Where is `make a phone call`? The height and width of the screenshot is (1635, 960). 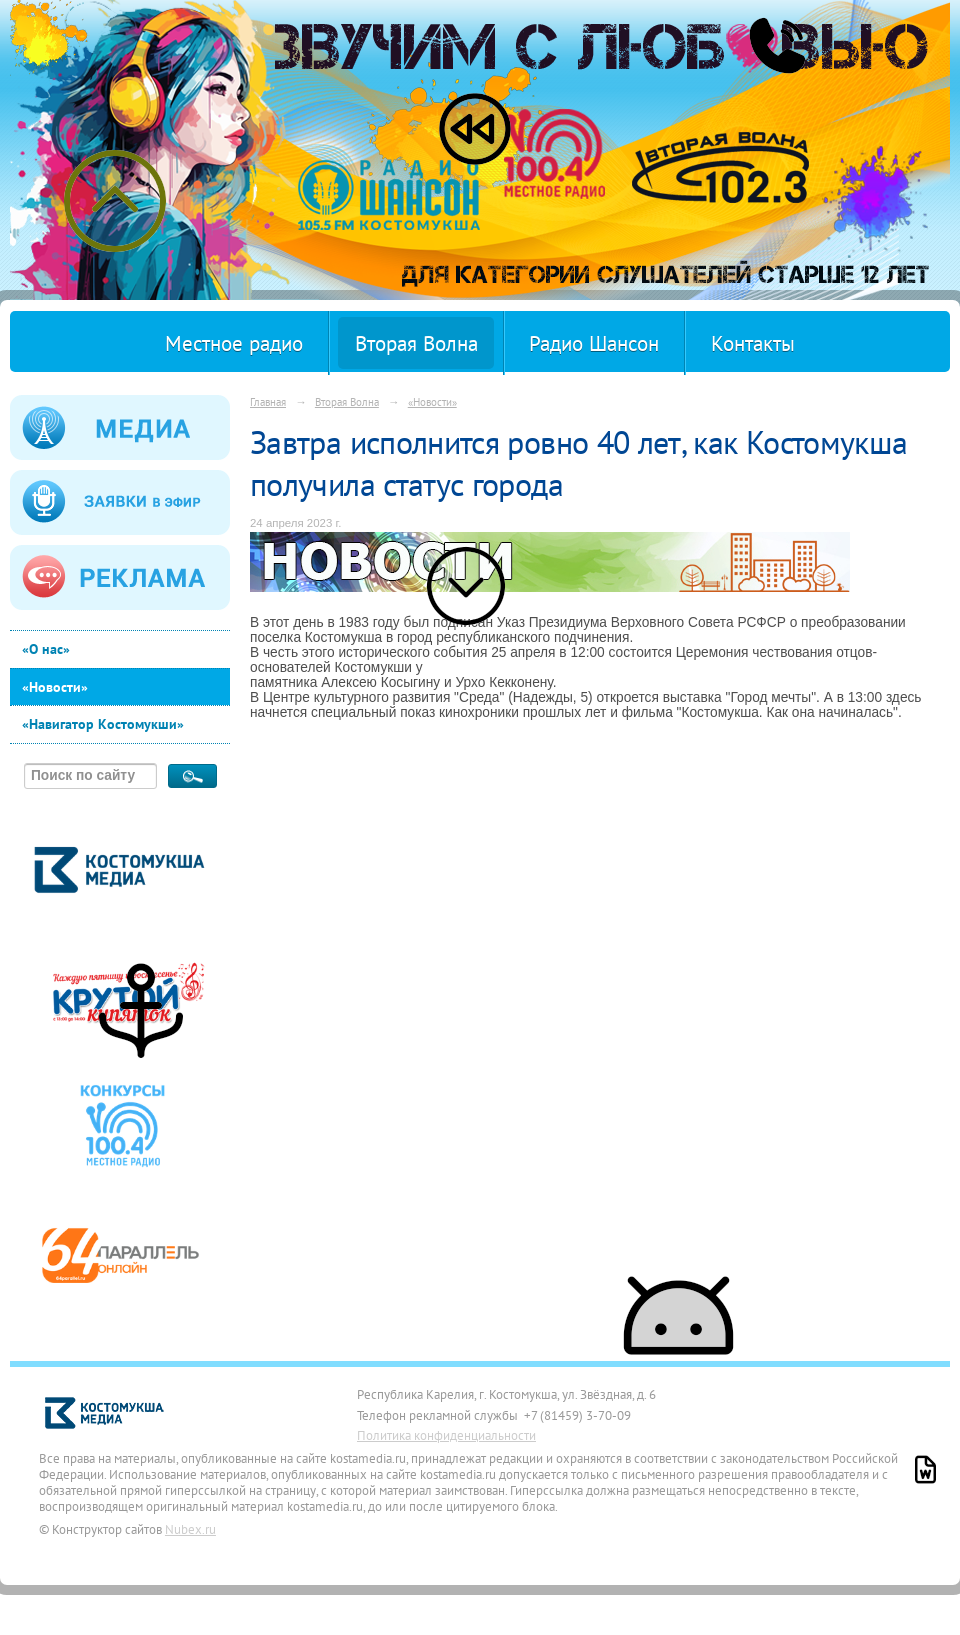
make a phone call is located at coordinates (778, 44).